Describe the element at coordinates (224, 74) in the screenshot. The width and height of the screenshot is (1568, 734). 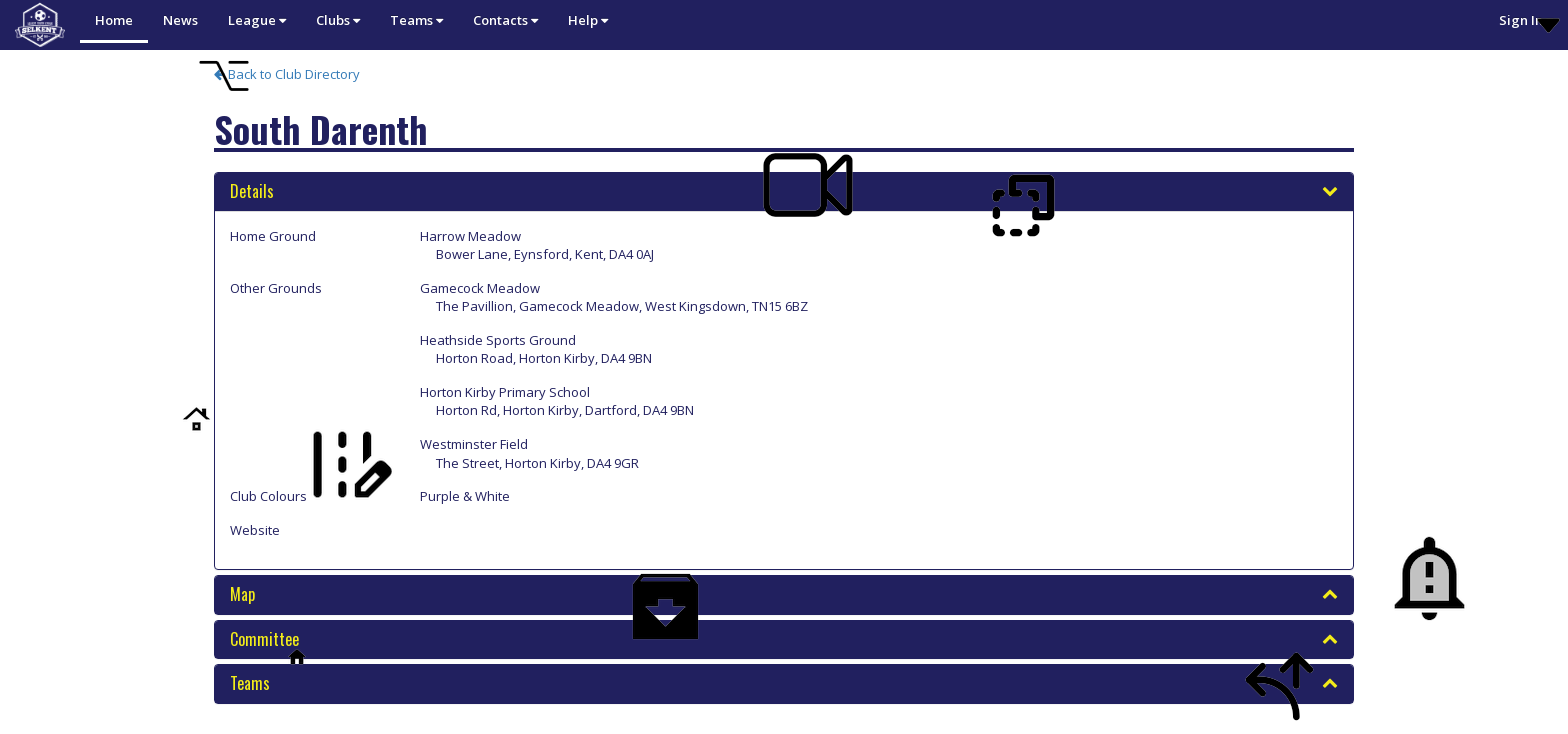
I see `indicates the option or alt key modifier` at that location.